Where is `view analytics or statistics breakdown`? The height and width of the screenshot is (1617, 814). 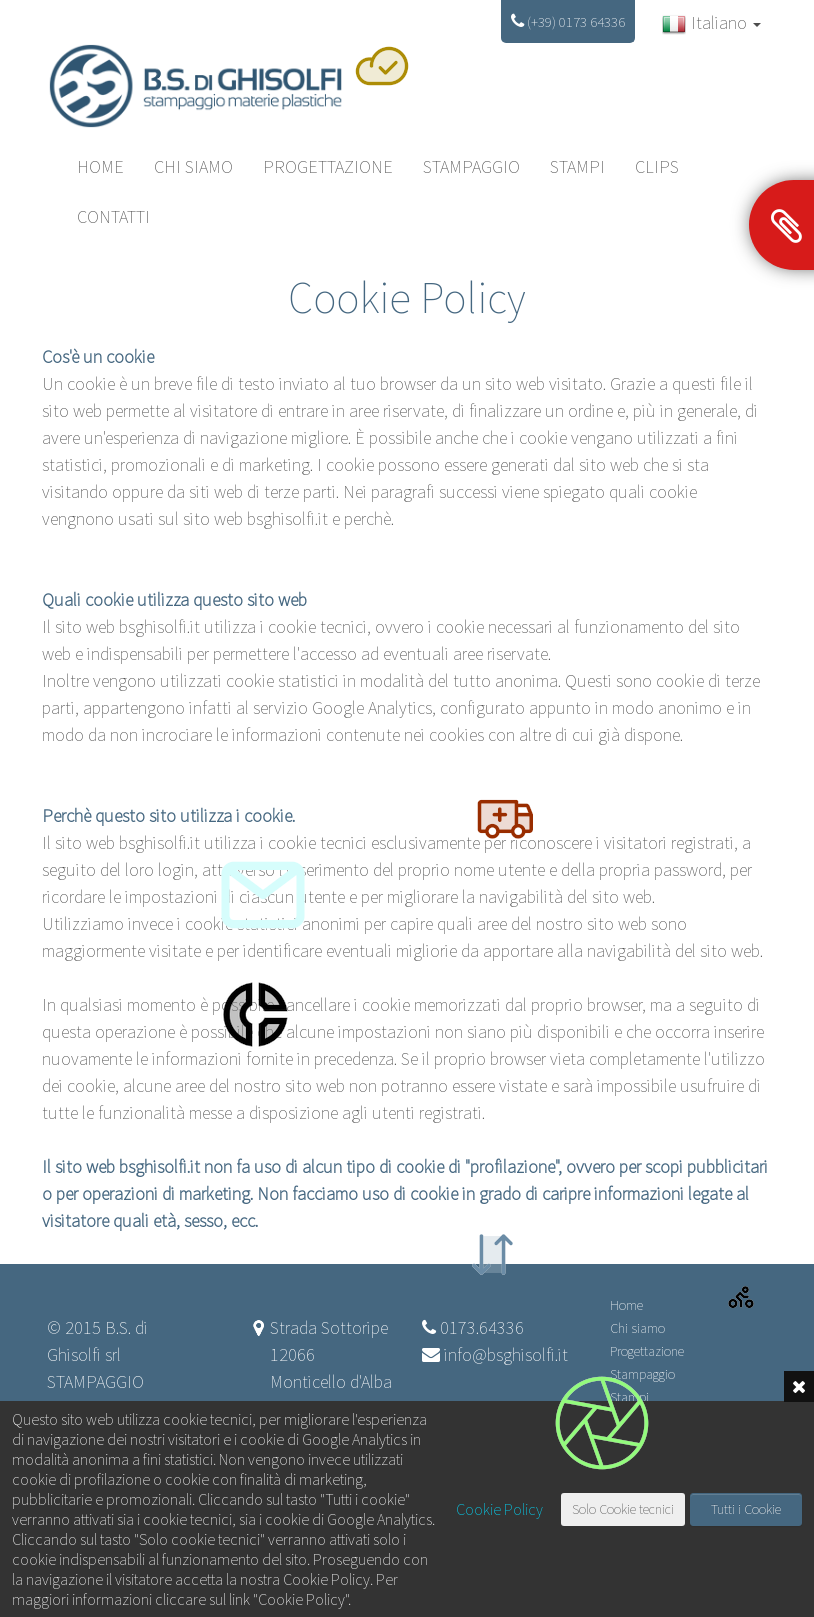
view analytics or statistics breakdown is located at coordinates (255, 1014).